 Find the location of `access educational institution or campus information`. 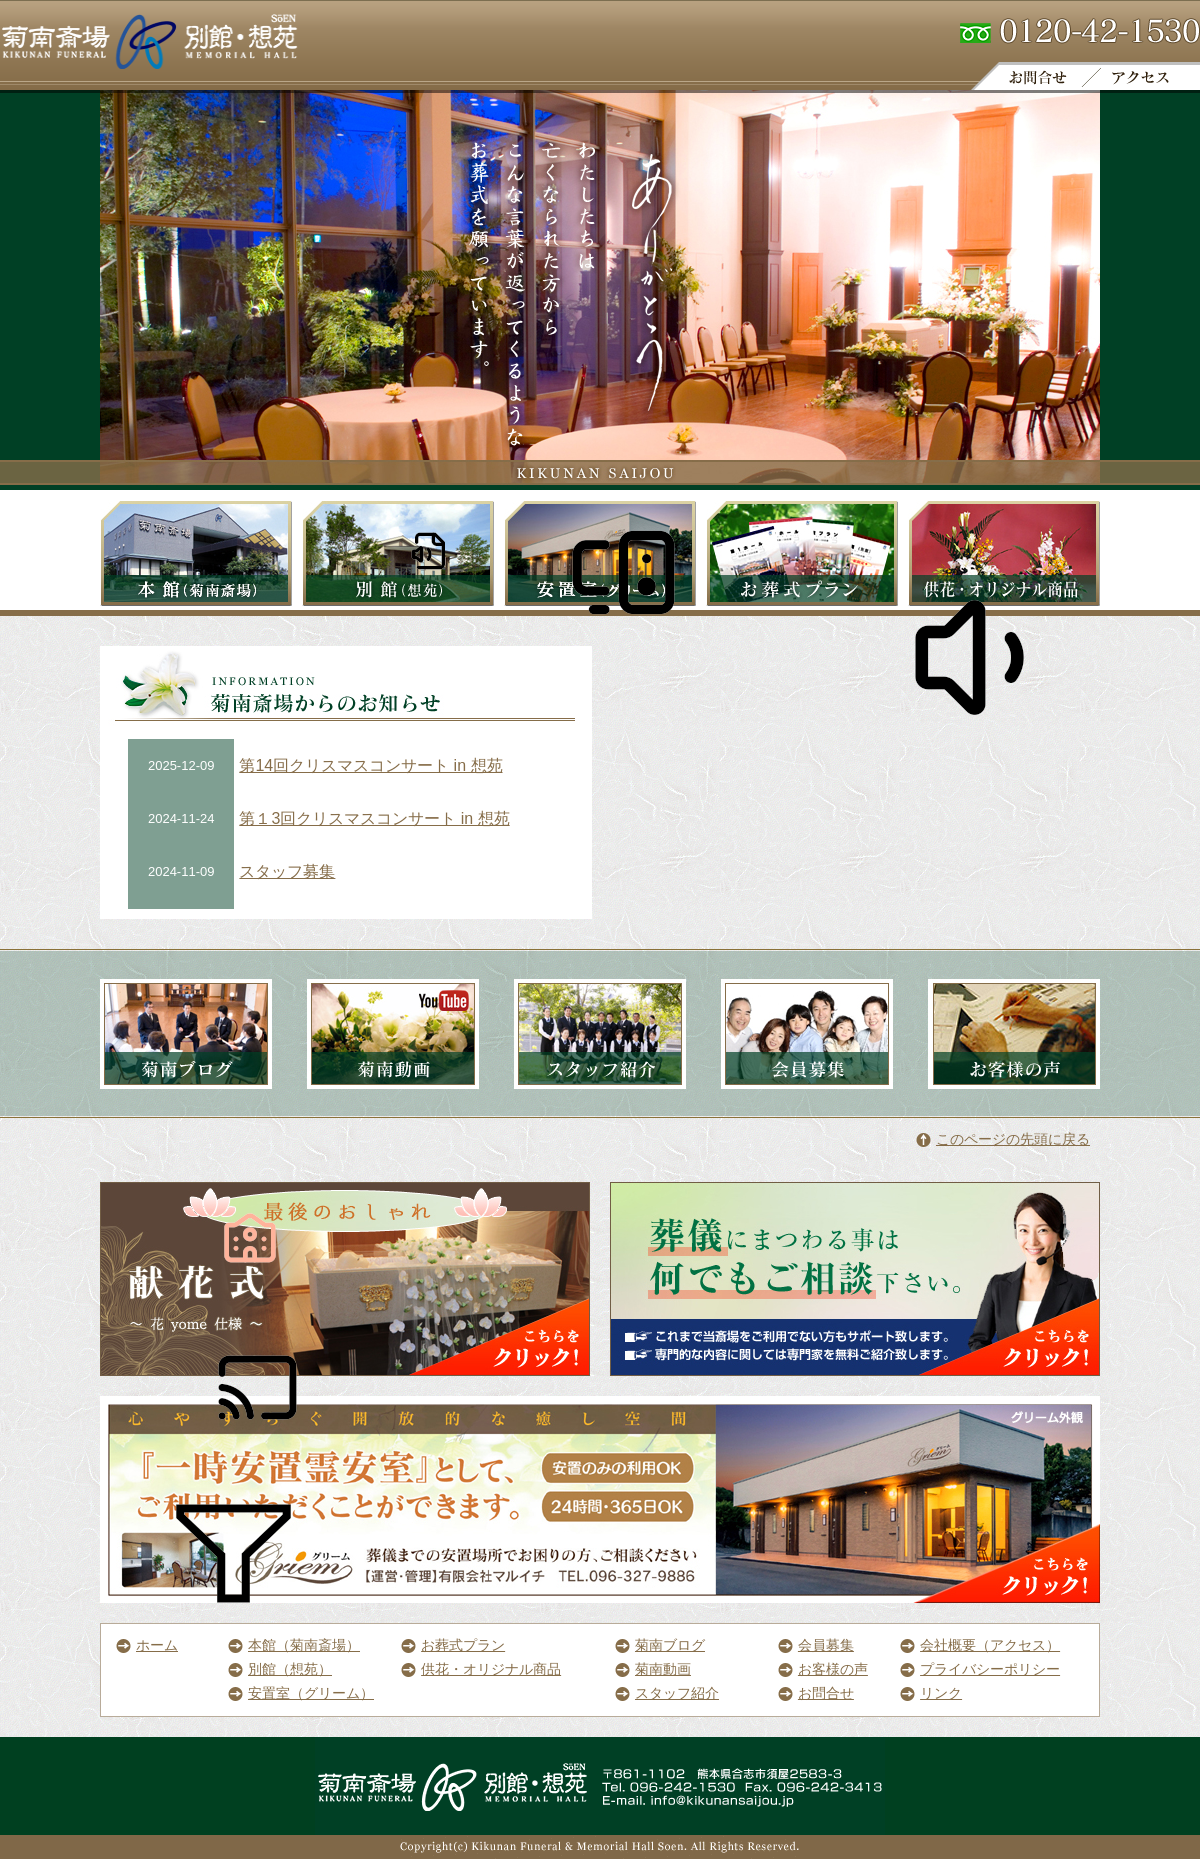

access educational institution or campus information is located at coordinates (250, 1239).